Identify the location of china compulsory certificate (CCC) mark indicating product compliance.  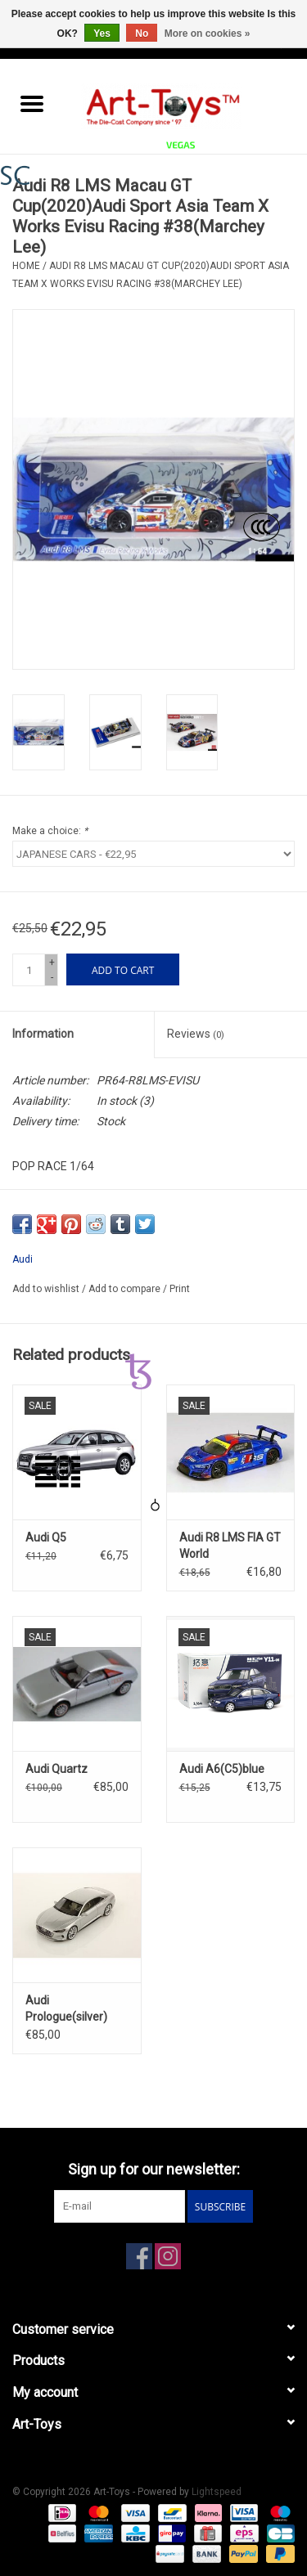
(261, 527).